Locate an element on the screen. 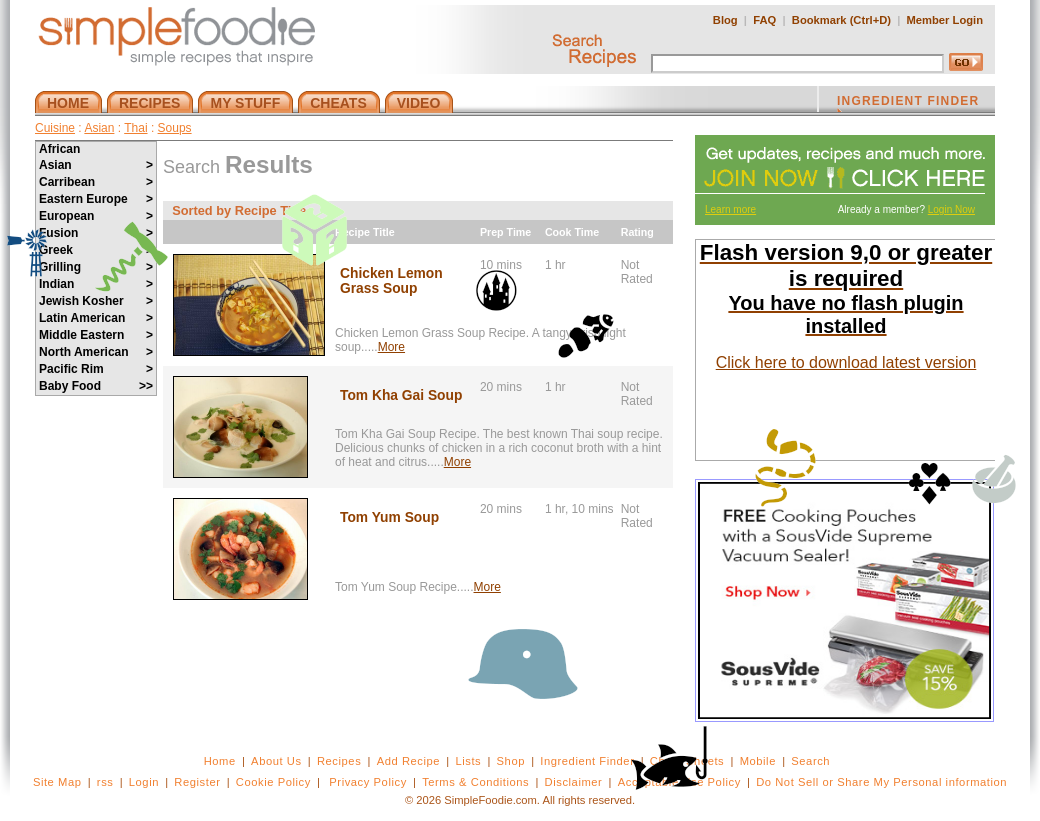 Image resolution: width=1040 pixels, height=821 pixels. wine or beverage tool in a kitchen app is located at coordinates (131, 256).